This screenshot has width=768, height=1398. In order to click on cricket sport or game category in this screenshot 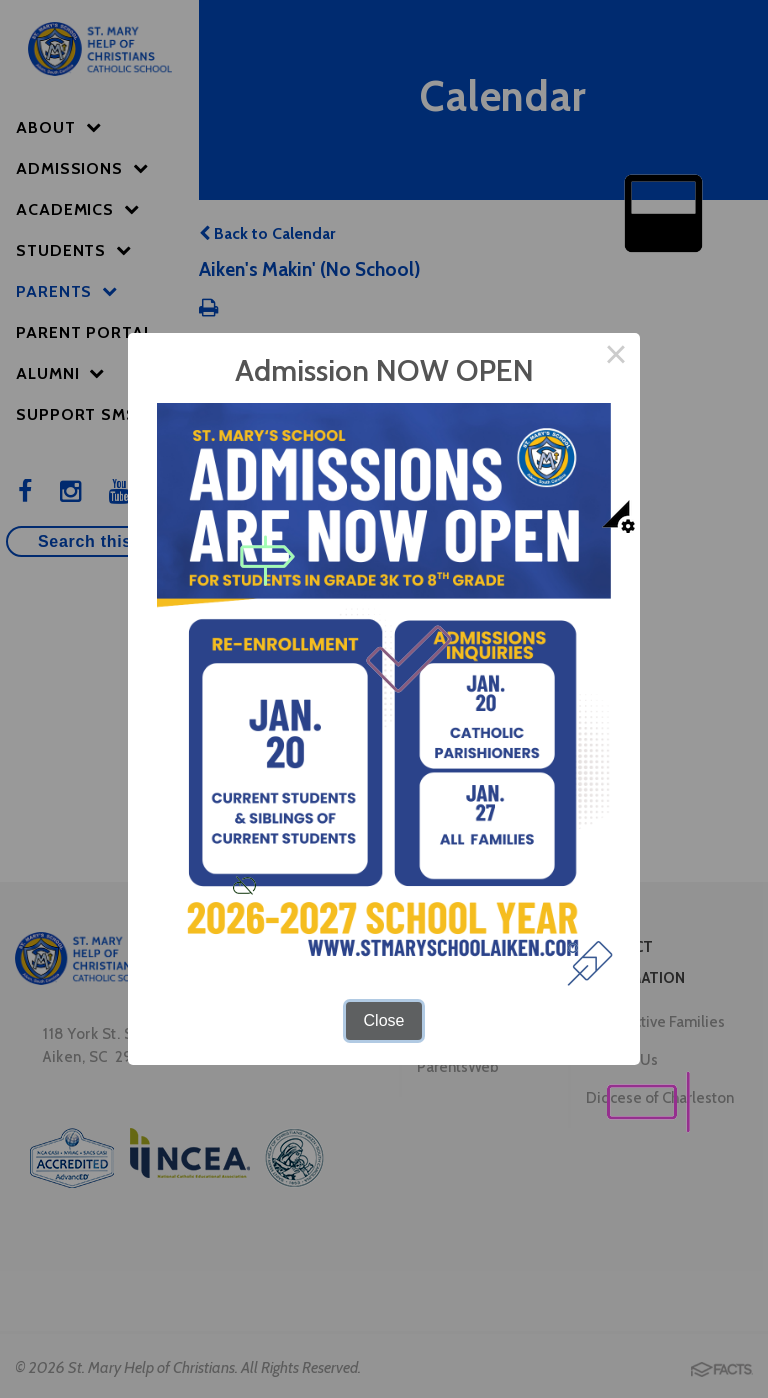, I will do `click(587, 962)`.